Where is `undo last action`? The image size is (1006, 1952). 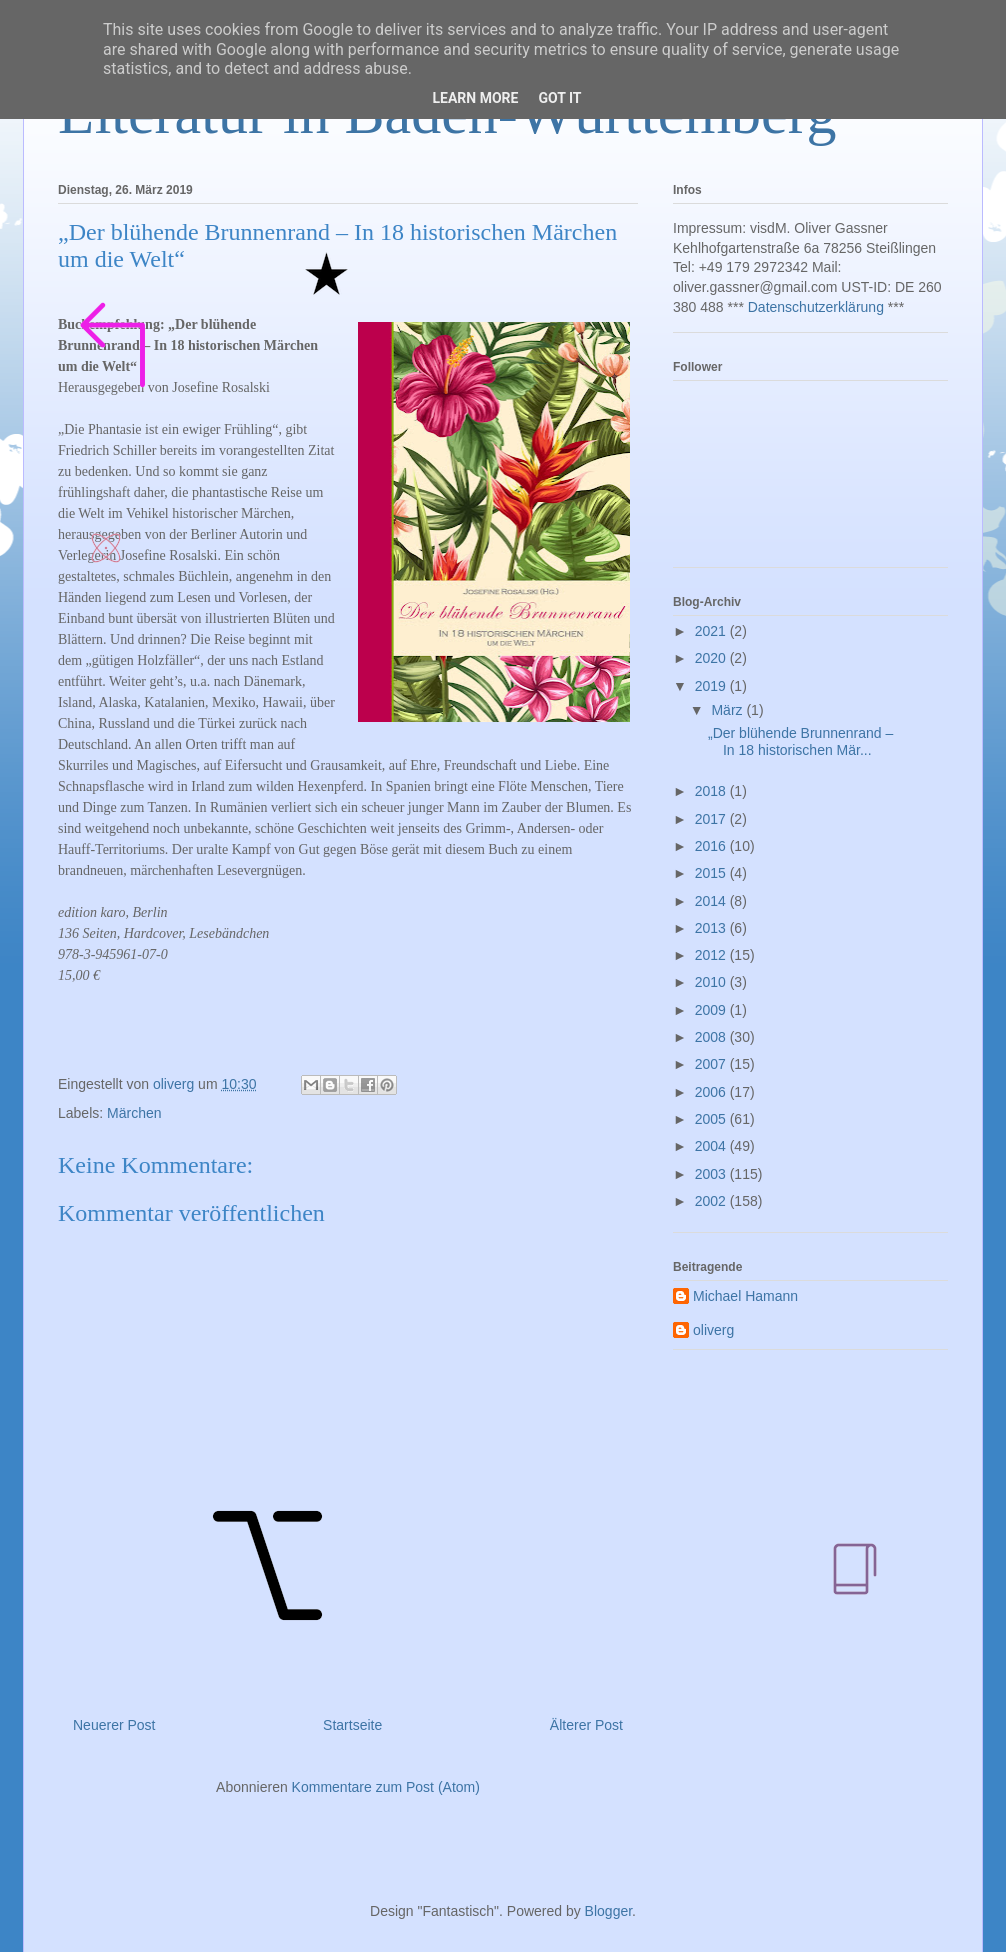 undo last action is located at coordinates (116, 345).